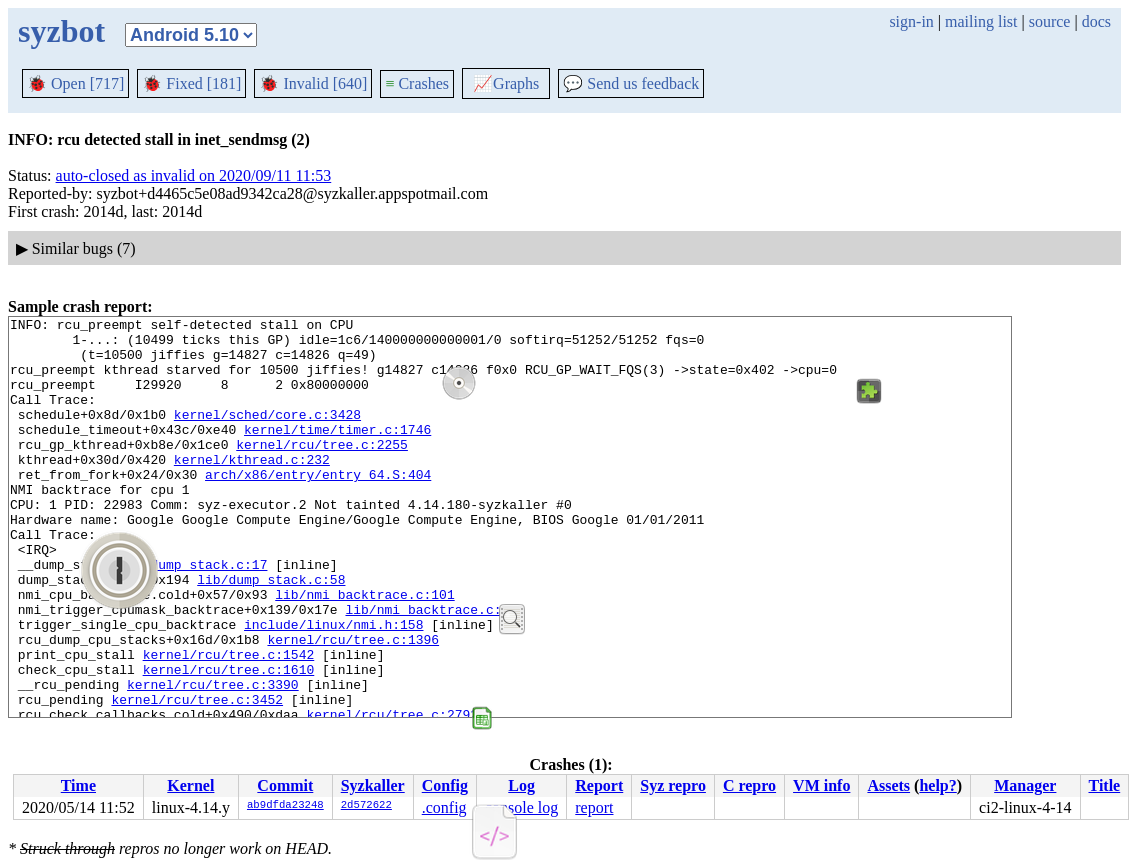  I want to click on a libreoffice calc spreadsheet file, so click(482, 718).